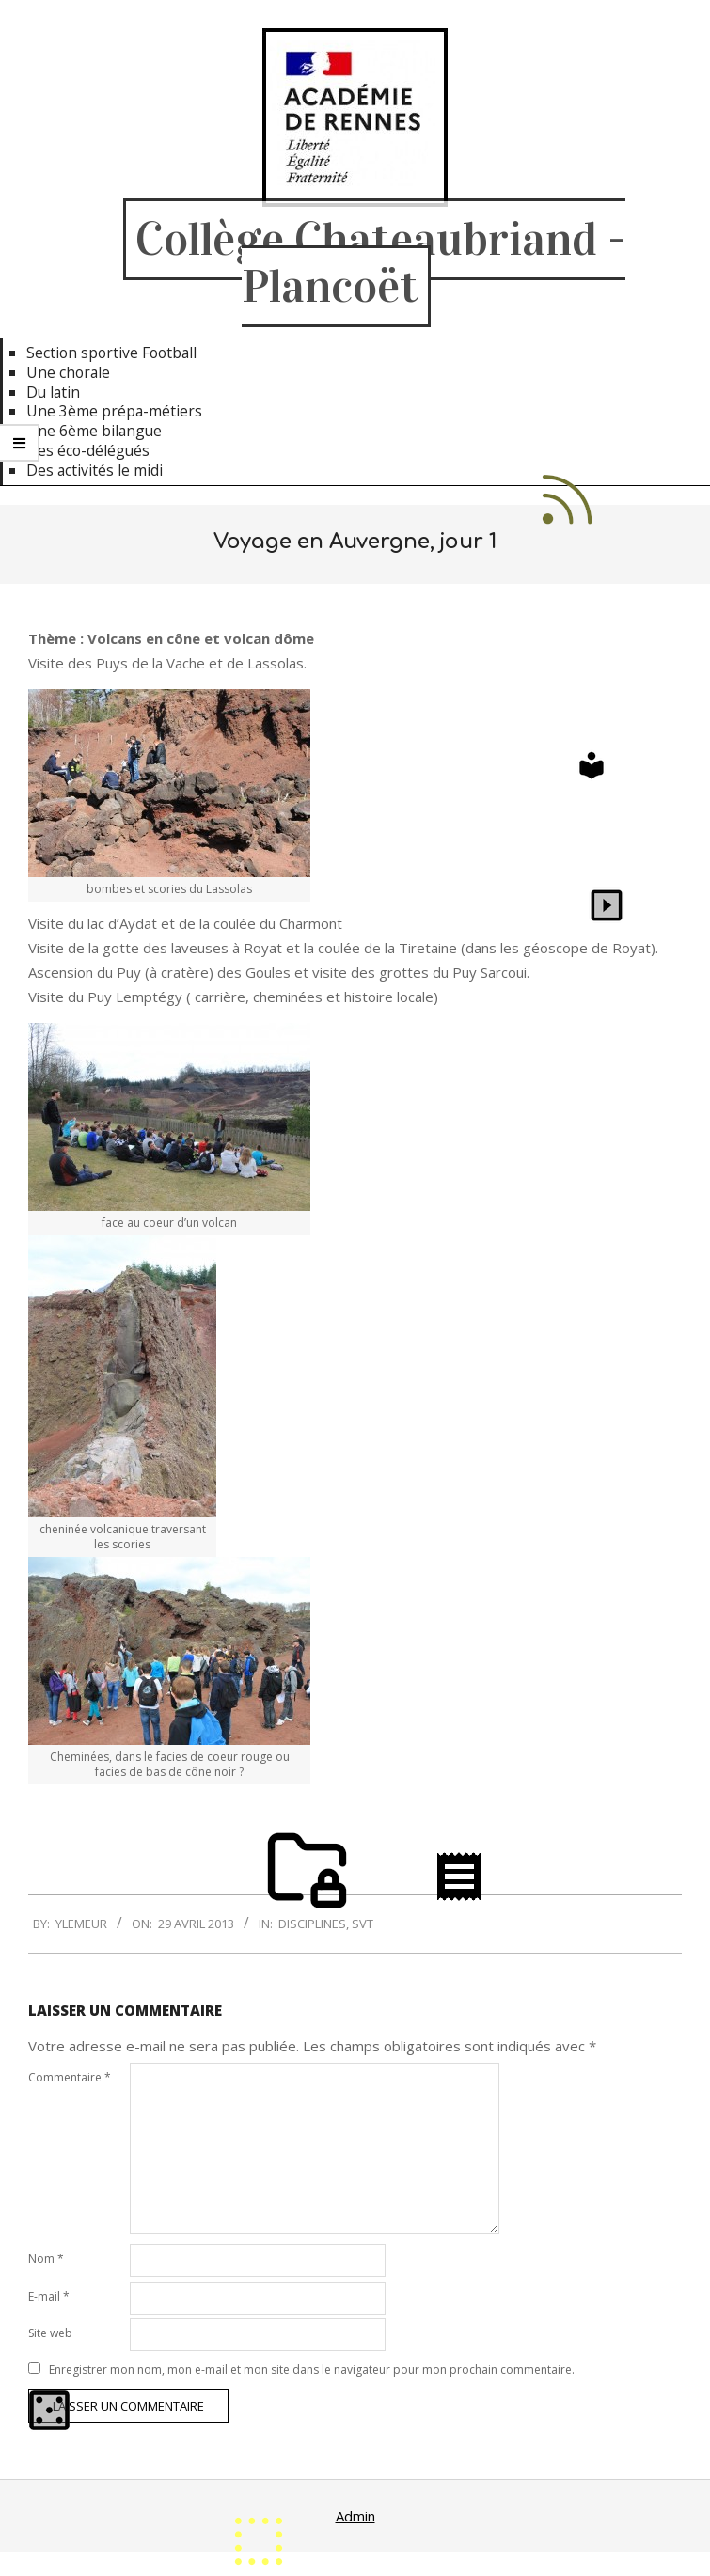 The height and width of the screenshot is (2576, 710). Describe the element at coordinates (259, 2541) in the screenshot. I see `remove all borders from selected cells` at that location.